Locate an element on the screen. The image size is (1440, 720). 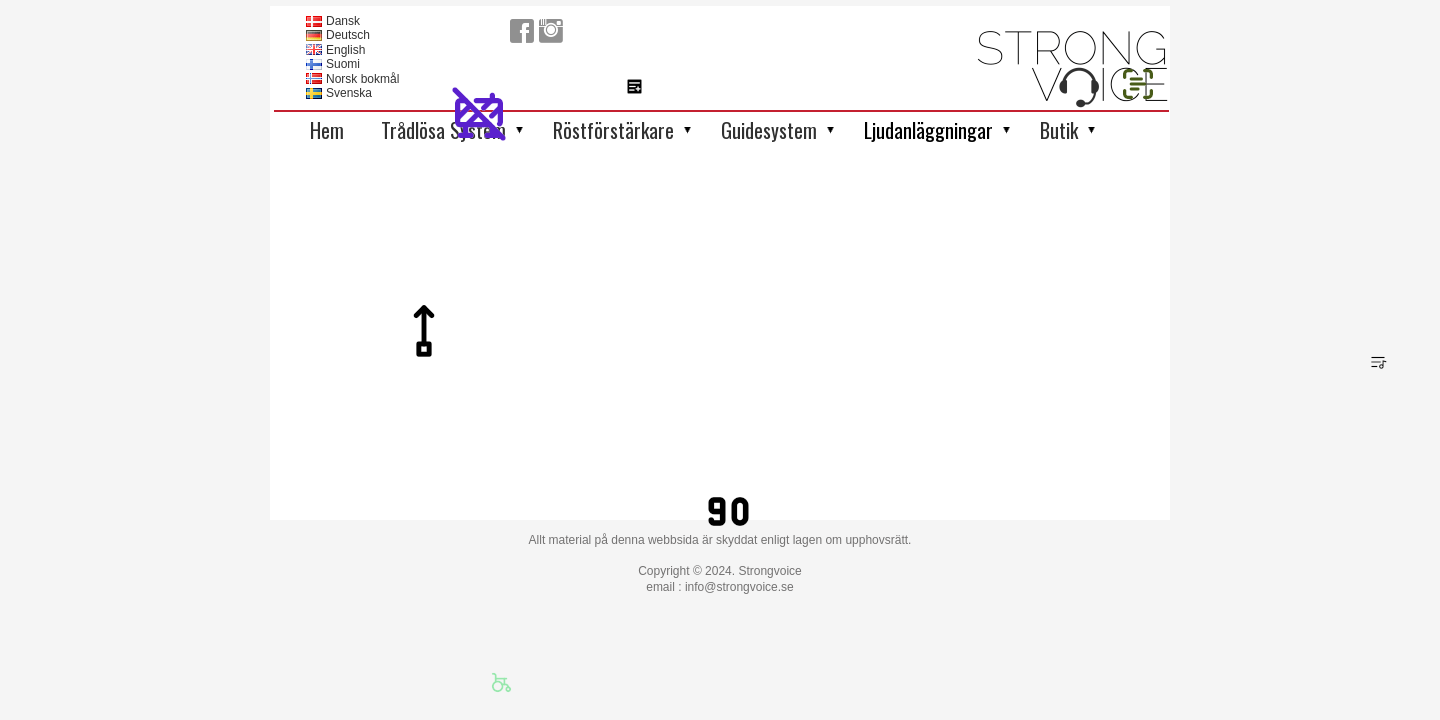
add a new item to the list is located at coordinates (634, 86).